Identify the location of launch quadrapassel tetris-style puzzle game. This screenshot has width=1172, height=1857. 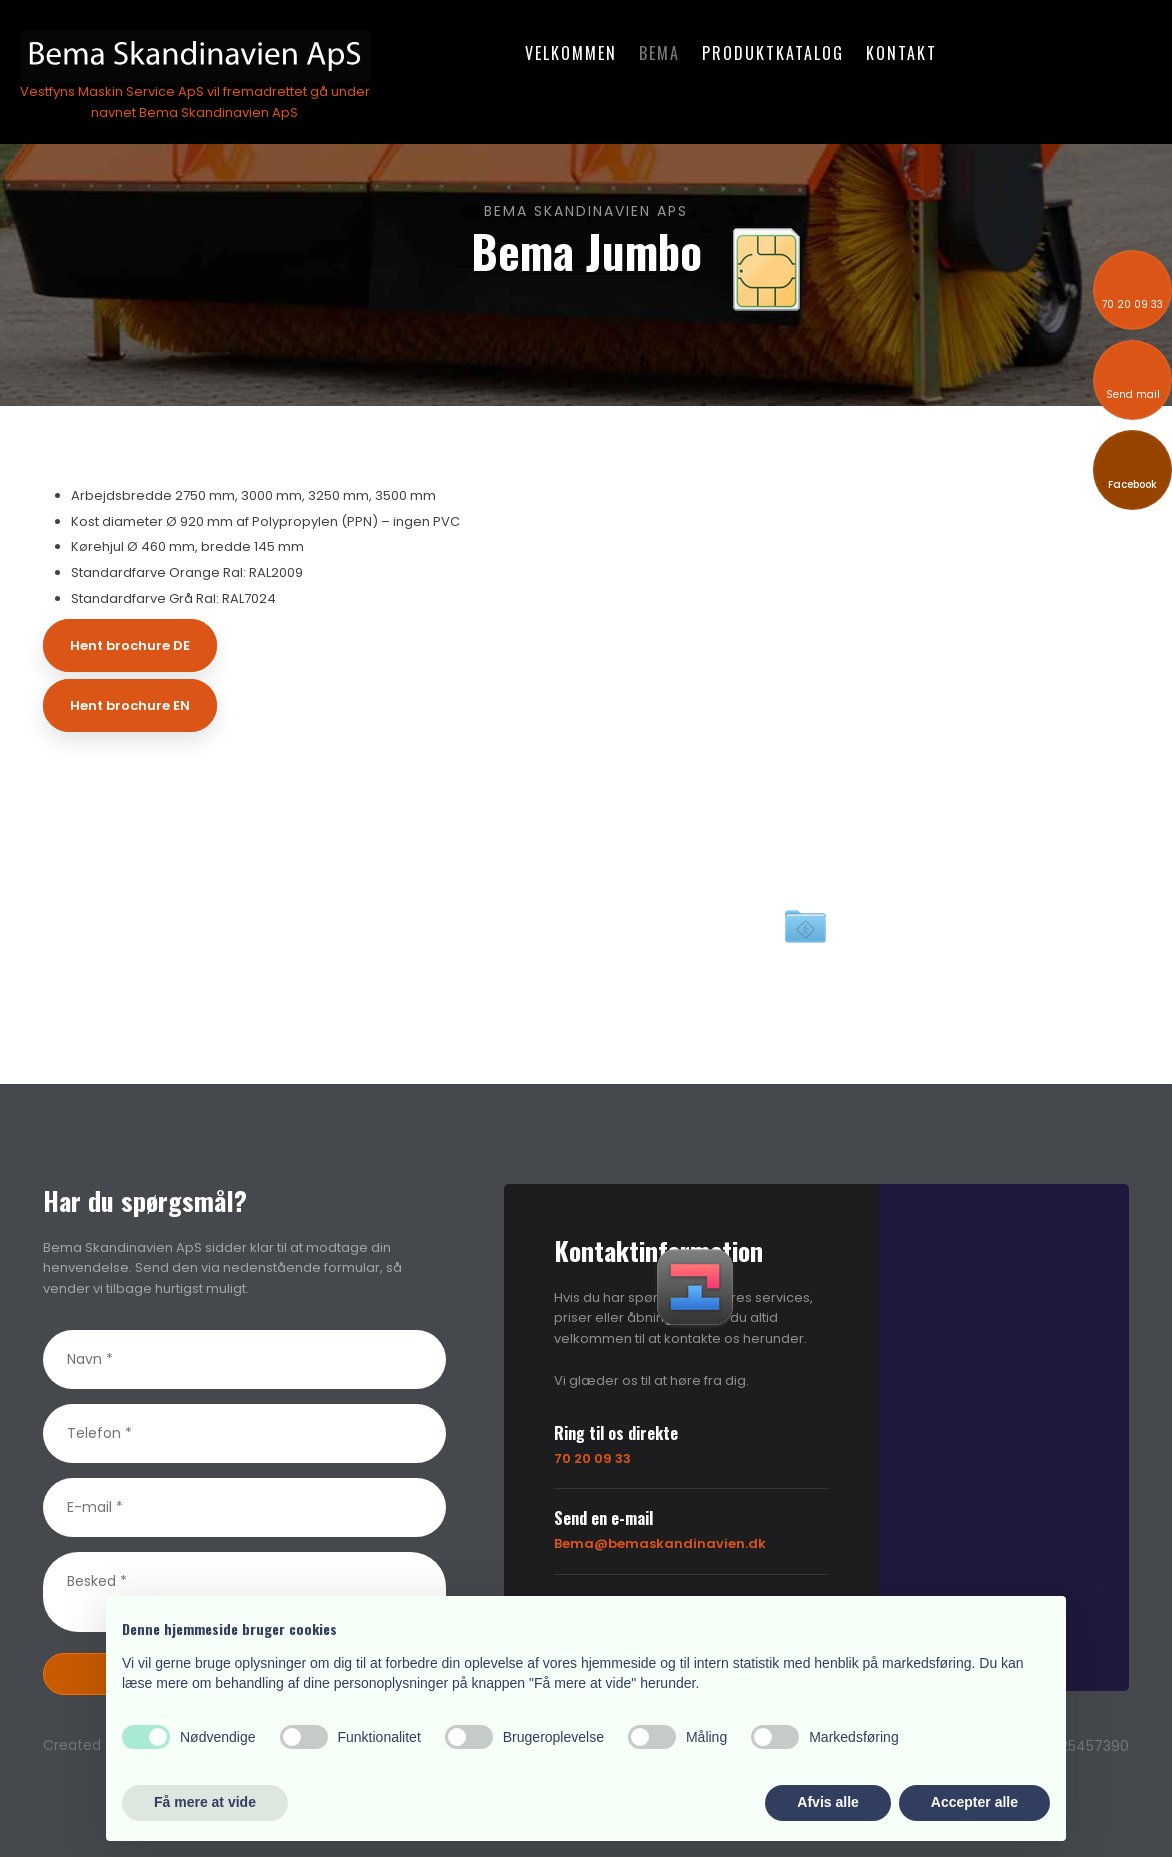
(695, 1287).